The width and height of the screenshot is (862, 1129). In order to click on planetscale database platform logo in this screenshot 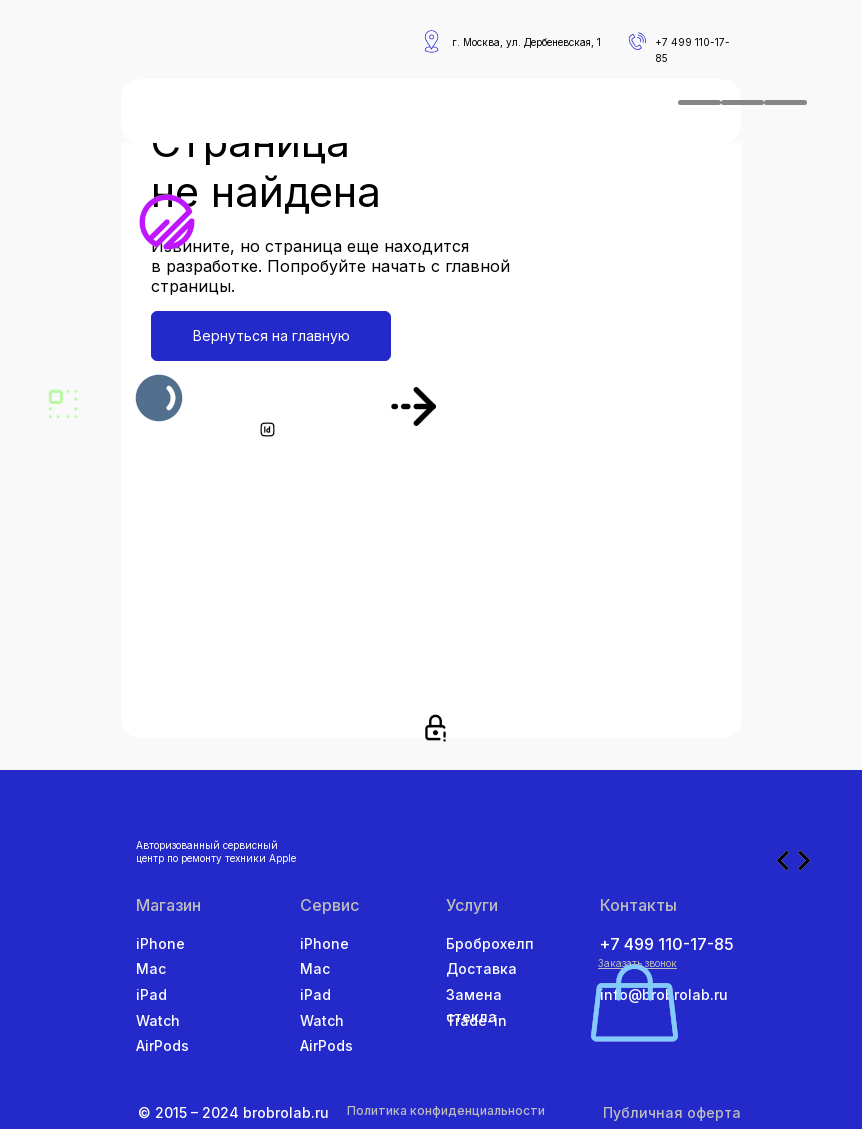, I will do `click(167, 222)`.